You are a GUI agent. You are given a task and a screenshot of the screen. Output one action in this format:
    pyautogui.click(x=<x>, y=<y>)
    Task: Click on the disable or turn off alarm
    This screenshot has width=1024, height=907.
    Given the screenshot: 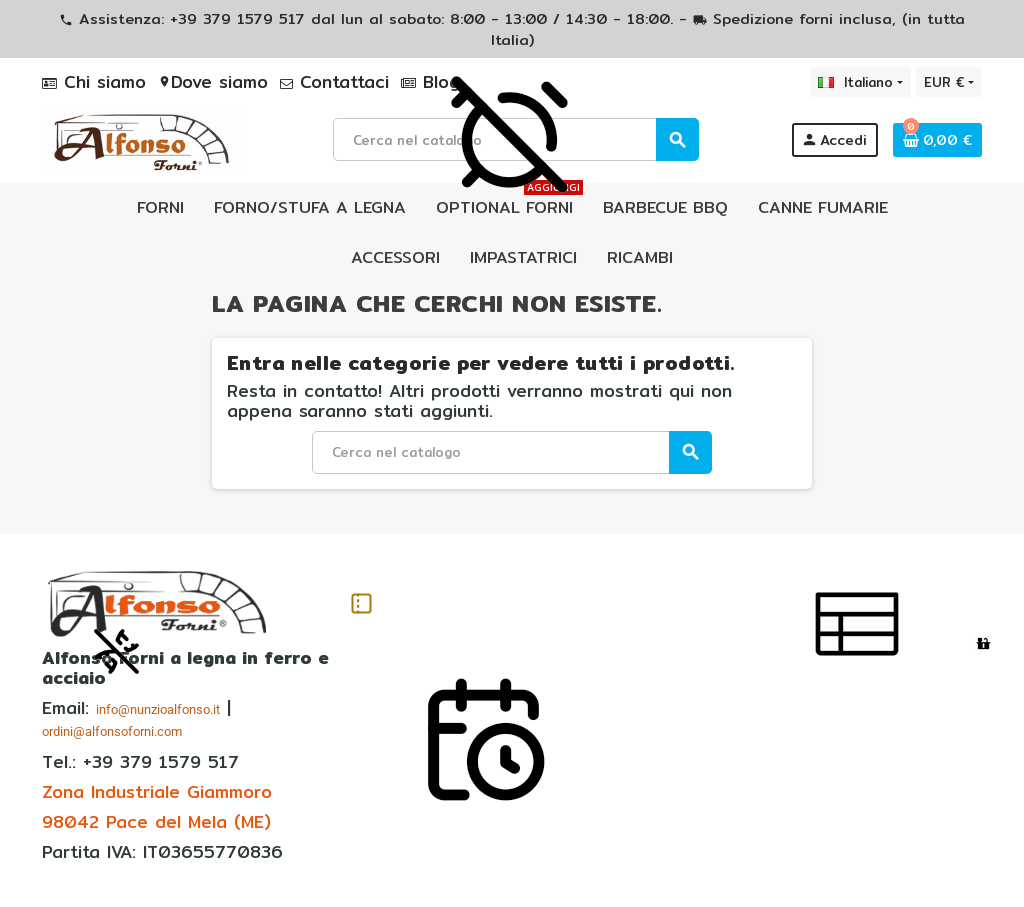 What is the action you would take?
    pyautogui.click(x=509, y=134)
    